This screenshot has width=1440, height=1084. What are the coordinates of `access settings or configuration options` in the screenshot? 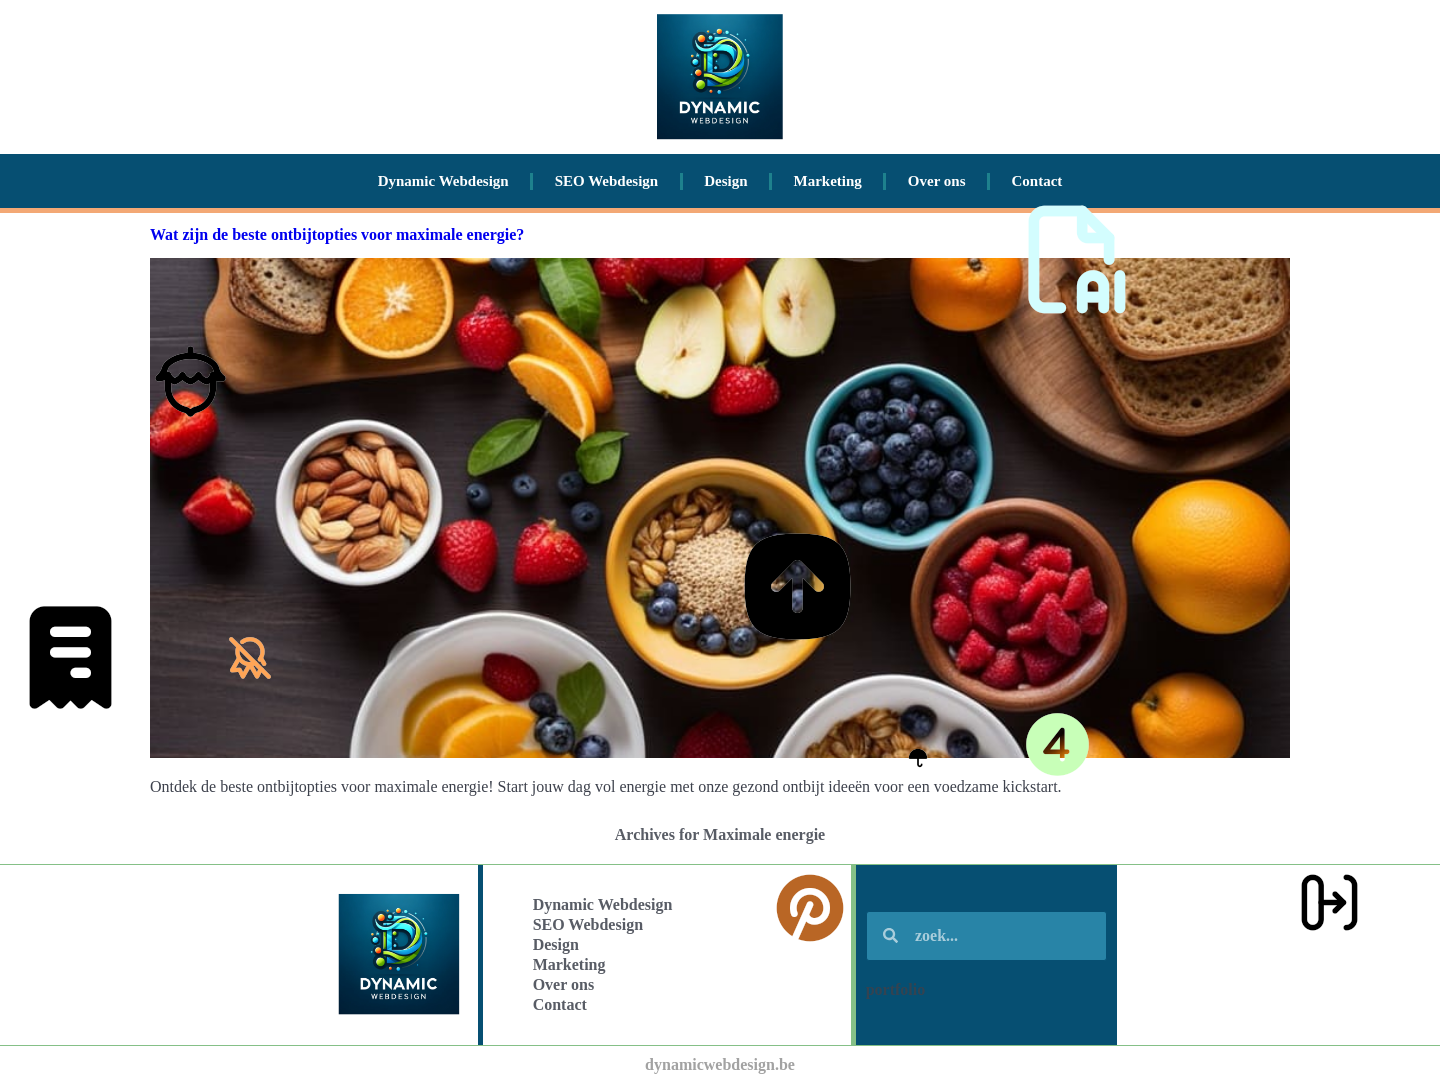 It's located at (190, 381).